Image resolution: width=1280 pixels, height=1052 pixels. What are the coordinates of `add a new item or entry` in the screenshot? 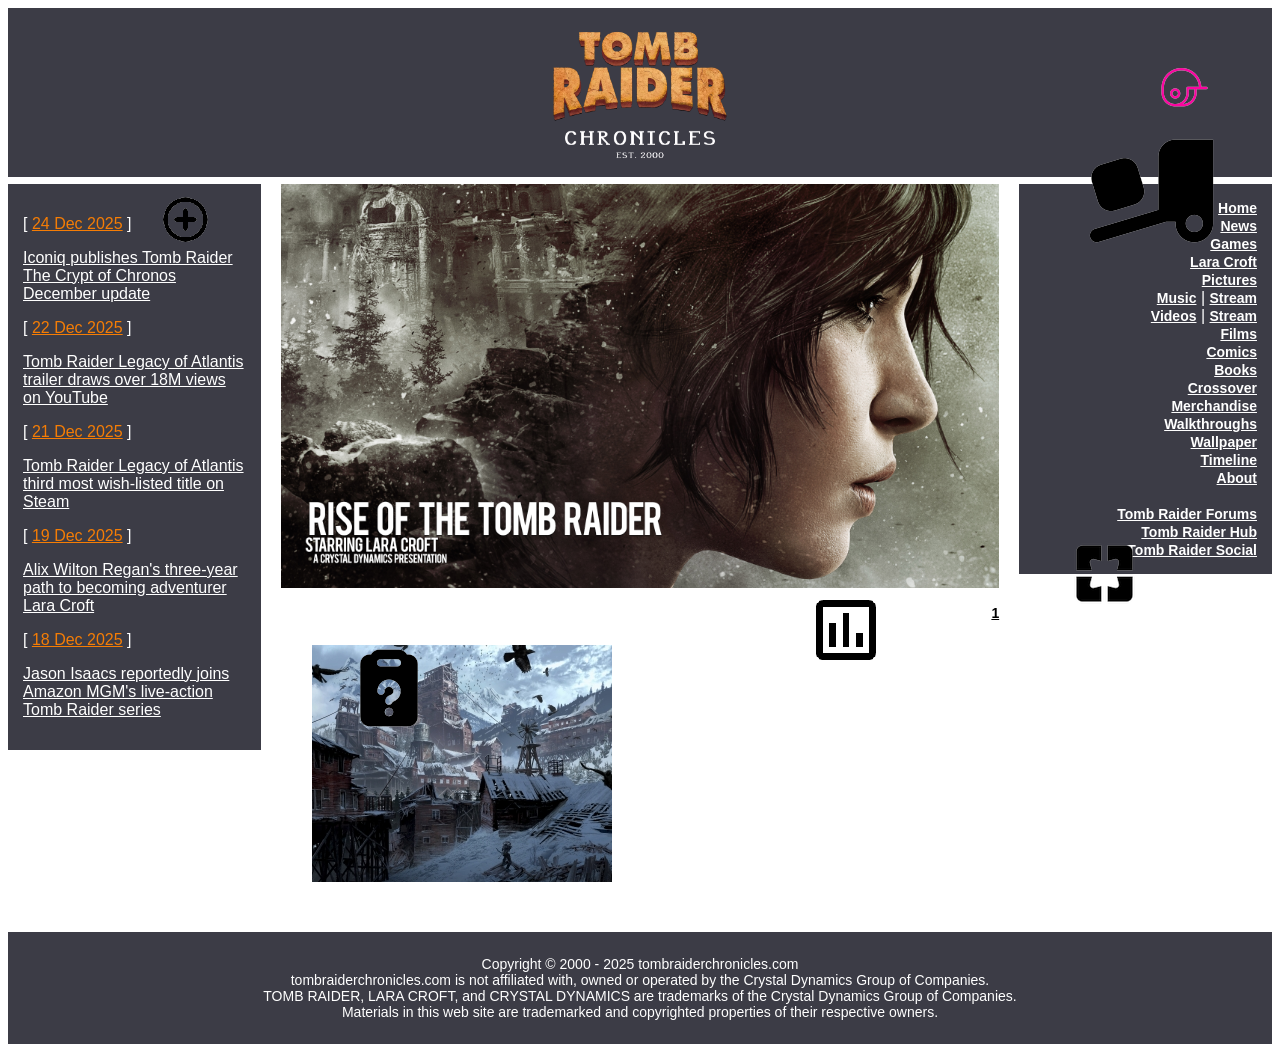 It's located at (185, 219).